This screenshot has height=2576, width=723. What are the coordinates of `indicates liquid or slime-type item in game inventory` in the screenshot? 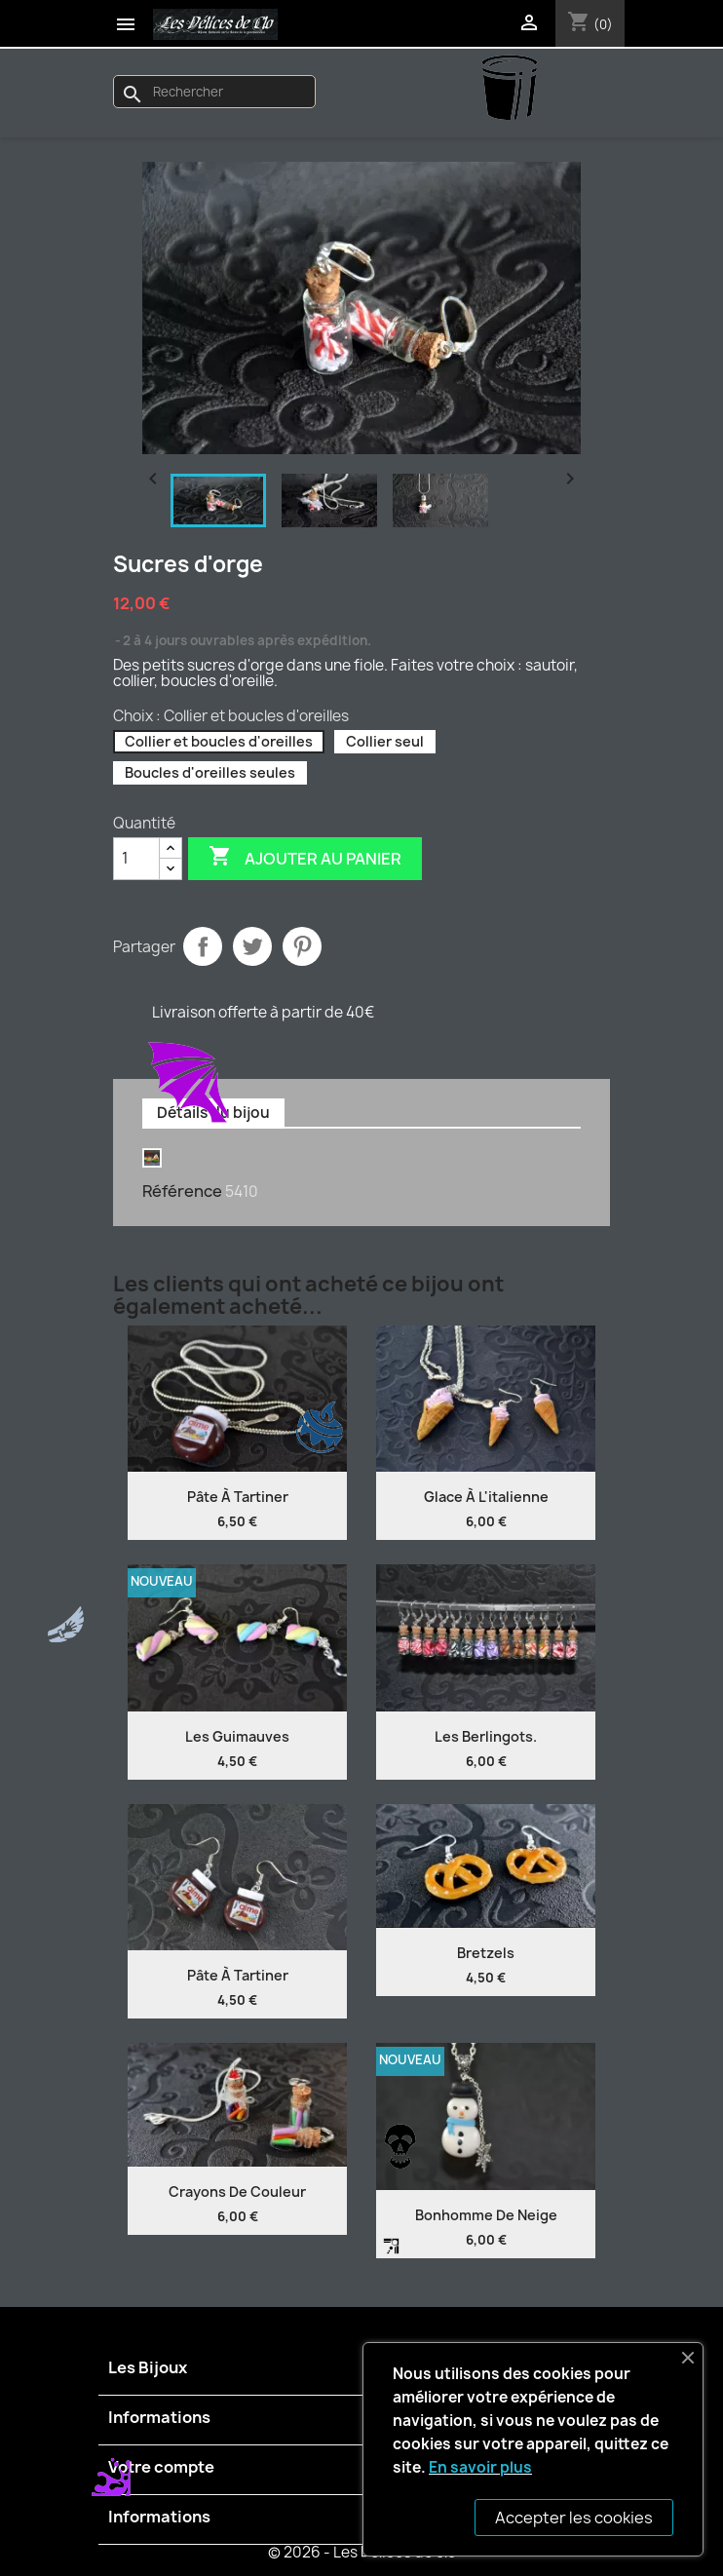 It's located at (111, 2477).